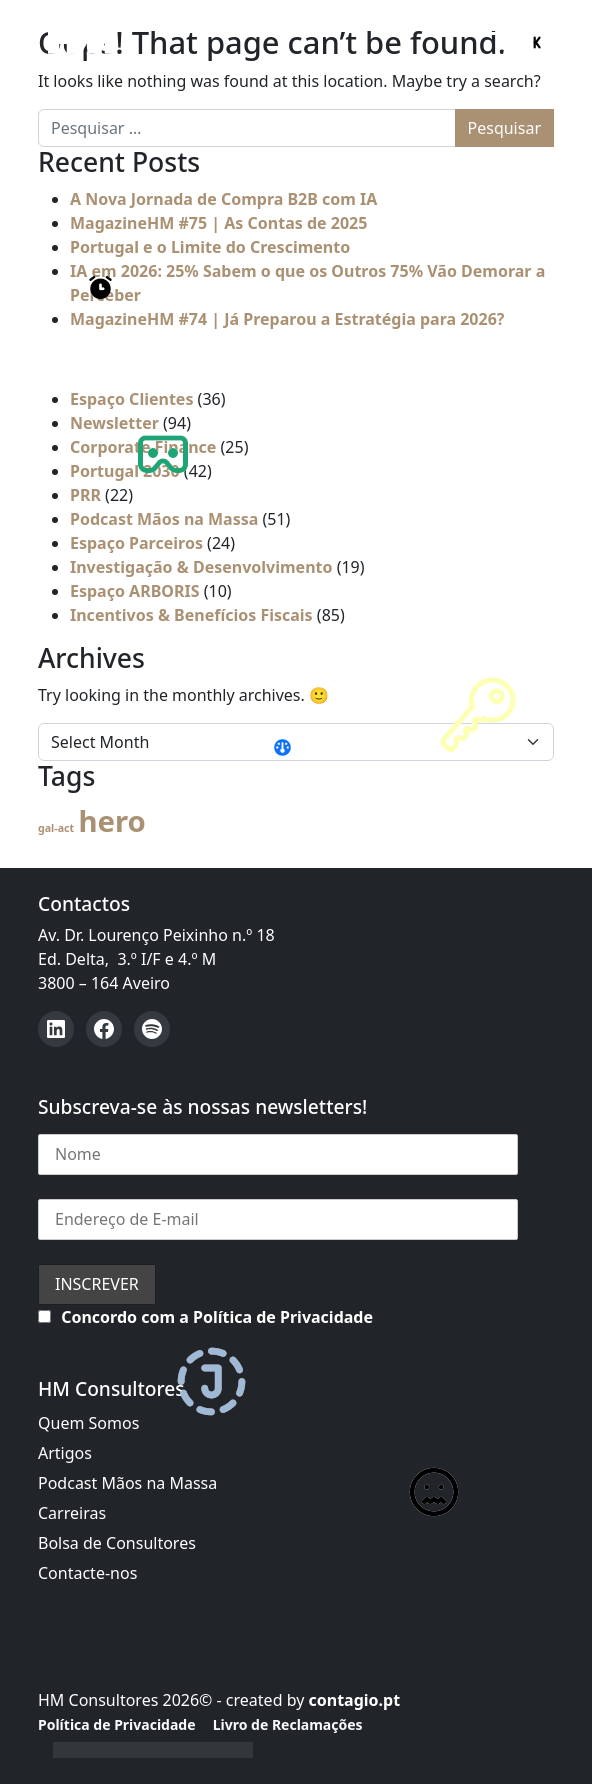  What do you see at coordinates (100, 287) in the screenshot?
I see `set or manage alarms` at bounding box center [100, 287].